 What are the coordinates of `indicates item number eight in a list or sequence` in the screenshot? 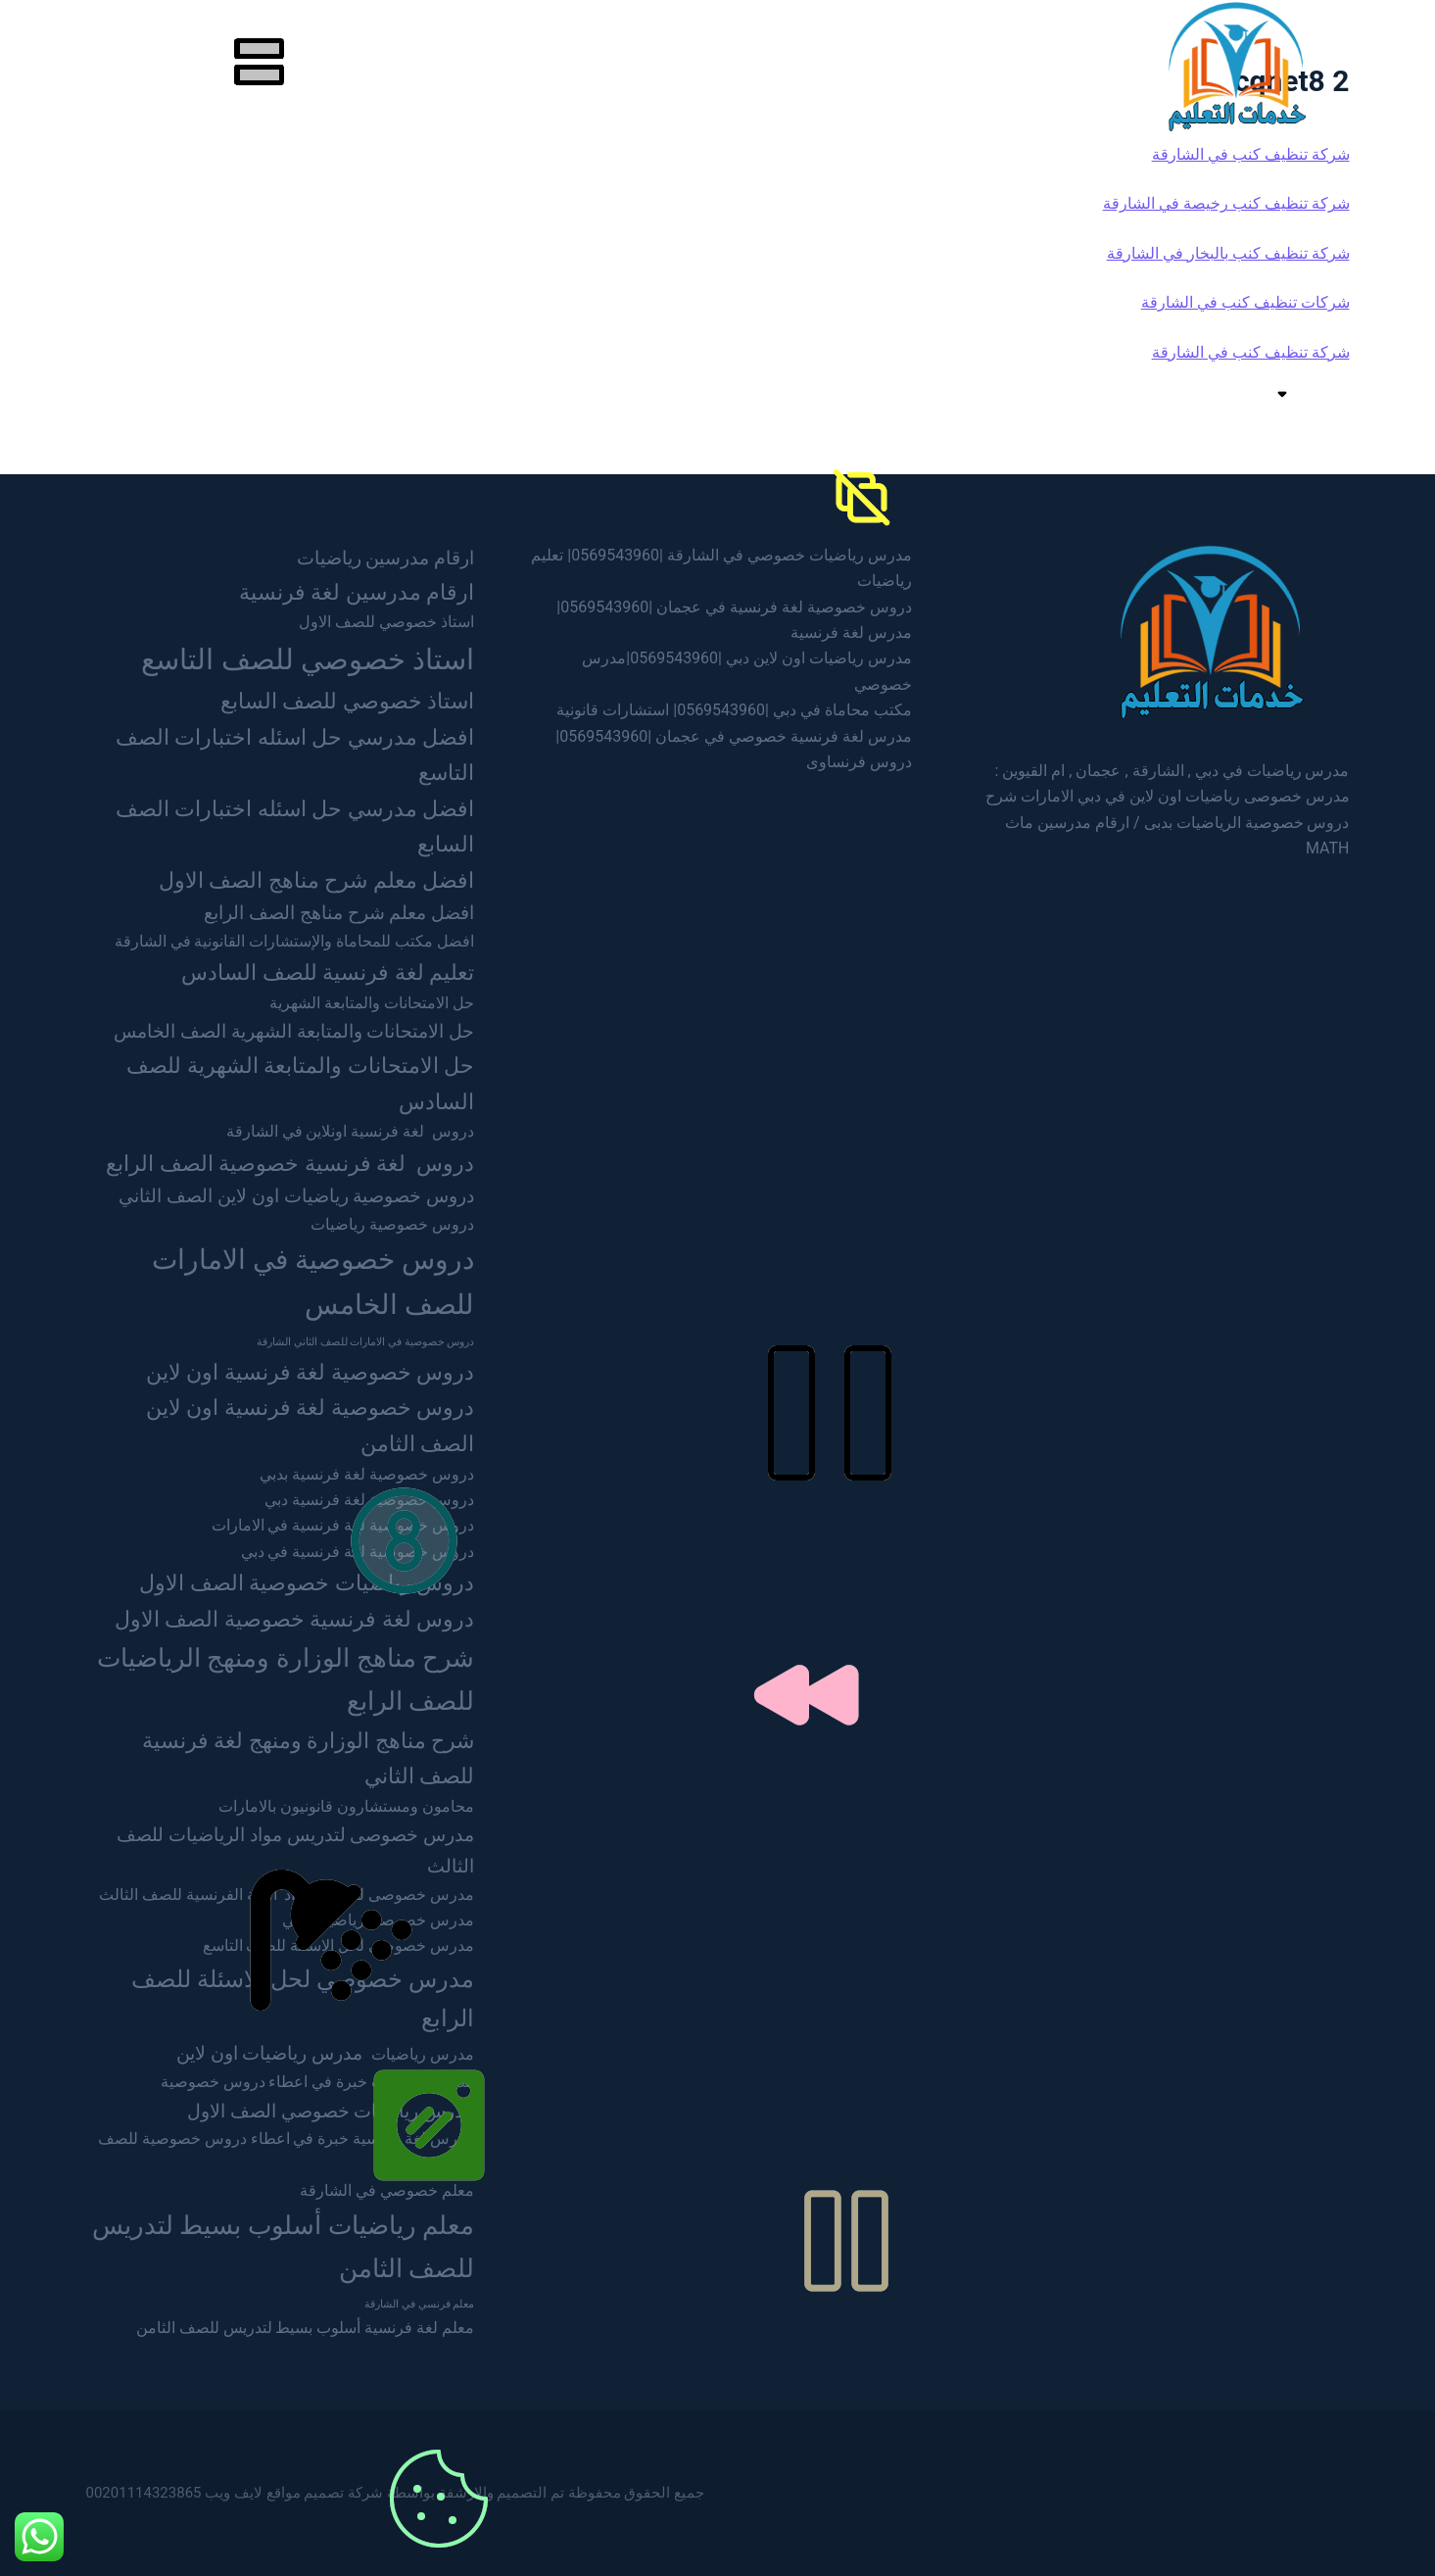 It's located at (404, 1540).